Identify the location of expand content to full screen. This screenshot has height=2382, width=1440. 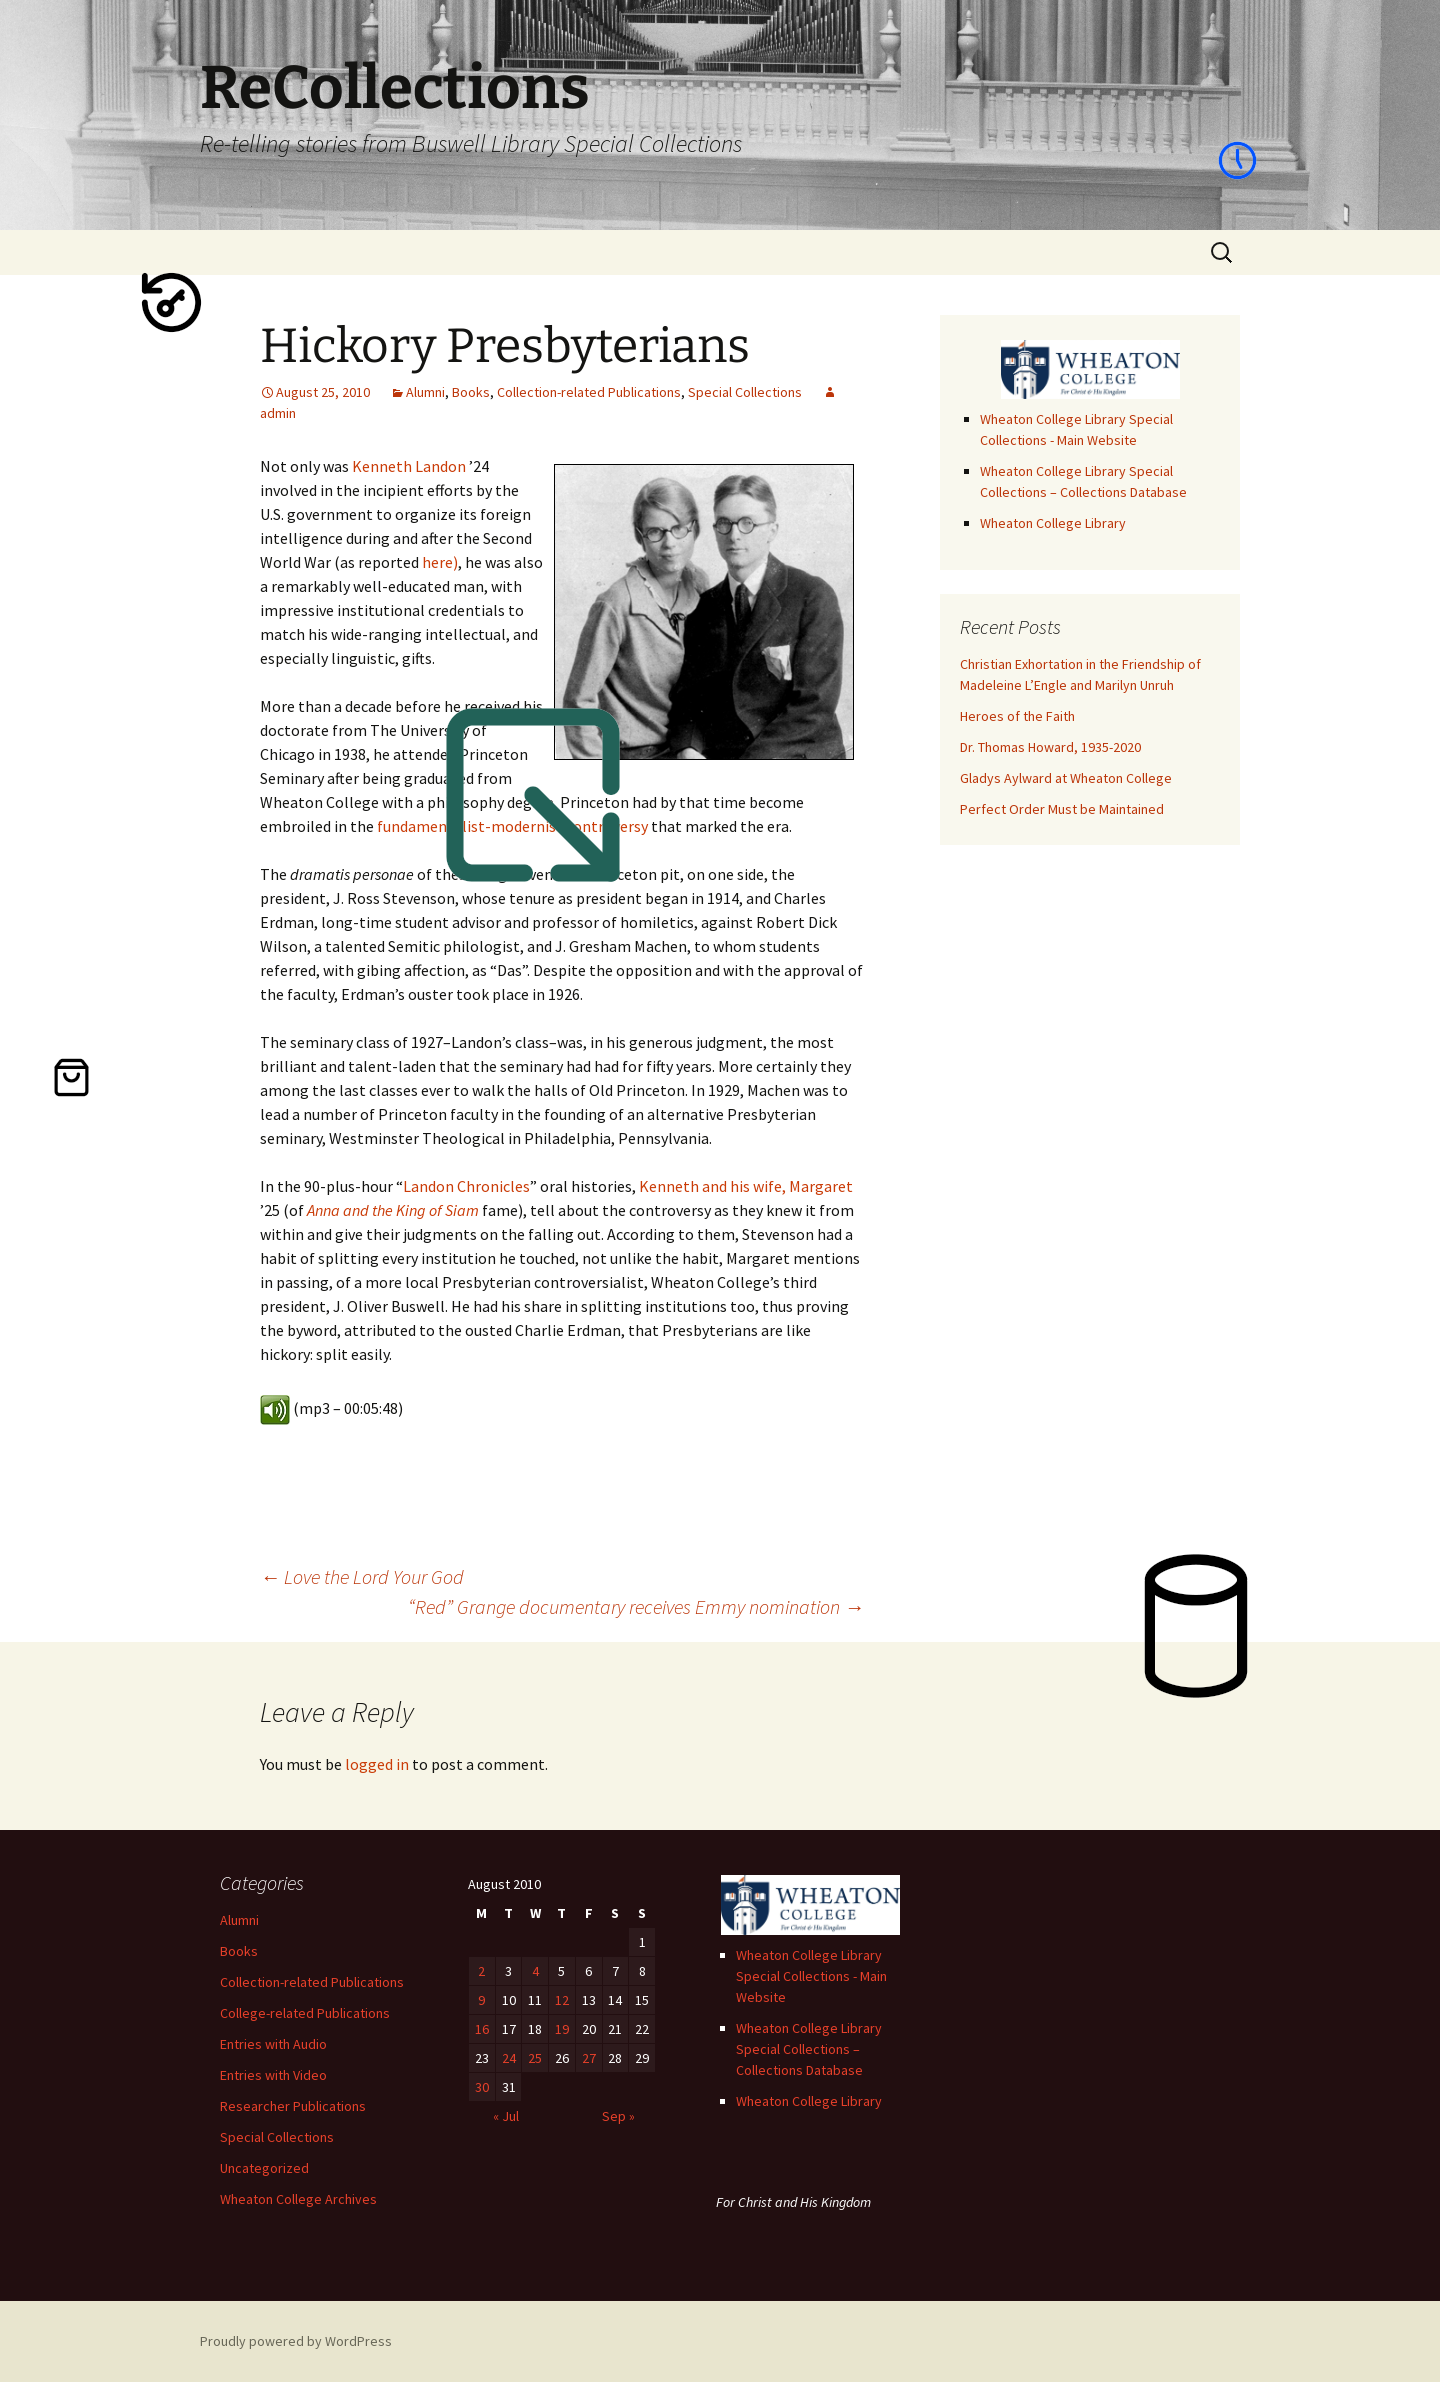
(533, 795).